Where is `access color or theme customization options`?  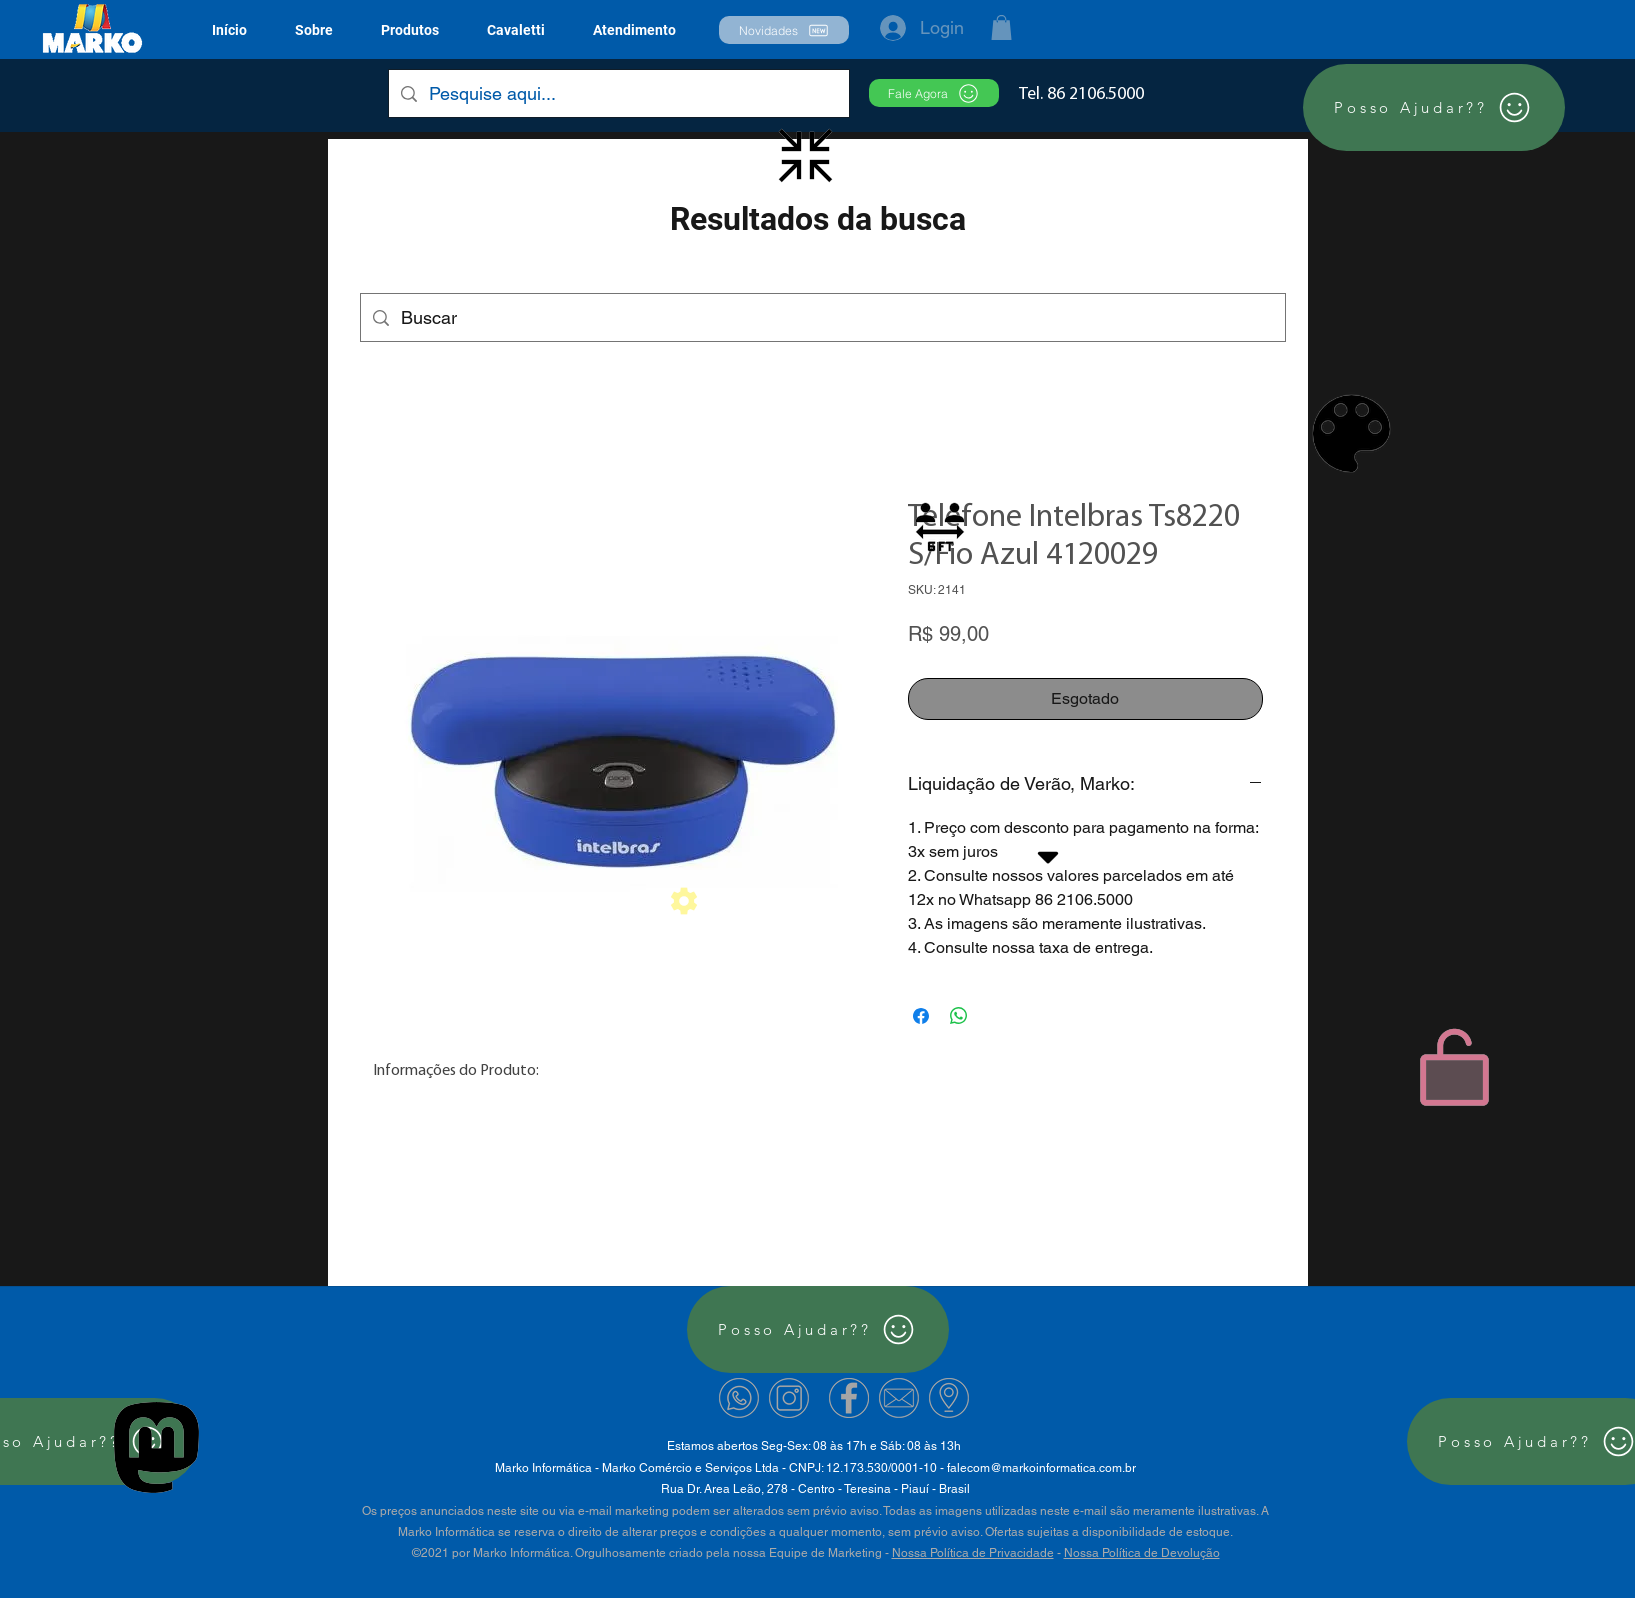 access color or theme customization options is located at coordinates (1351, 433).